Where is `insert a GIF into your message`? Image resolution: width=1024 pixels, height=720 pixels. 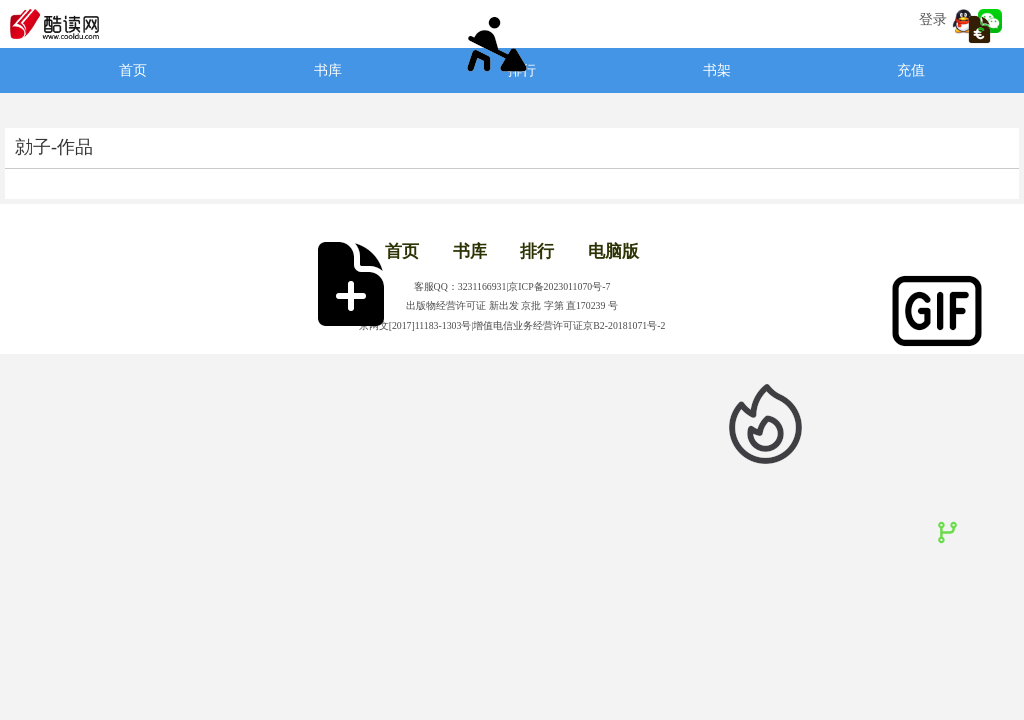 insert a GIF into your message is located at coordinates (937, 311).